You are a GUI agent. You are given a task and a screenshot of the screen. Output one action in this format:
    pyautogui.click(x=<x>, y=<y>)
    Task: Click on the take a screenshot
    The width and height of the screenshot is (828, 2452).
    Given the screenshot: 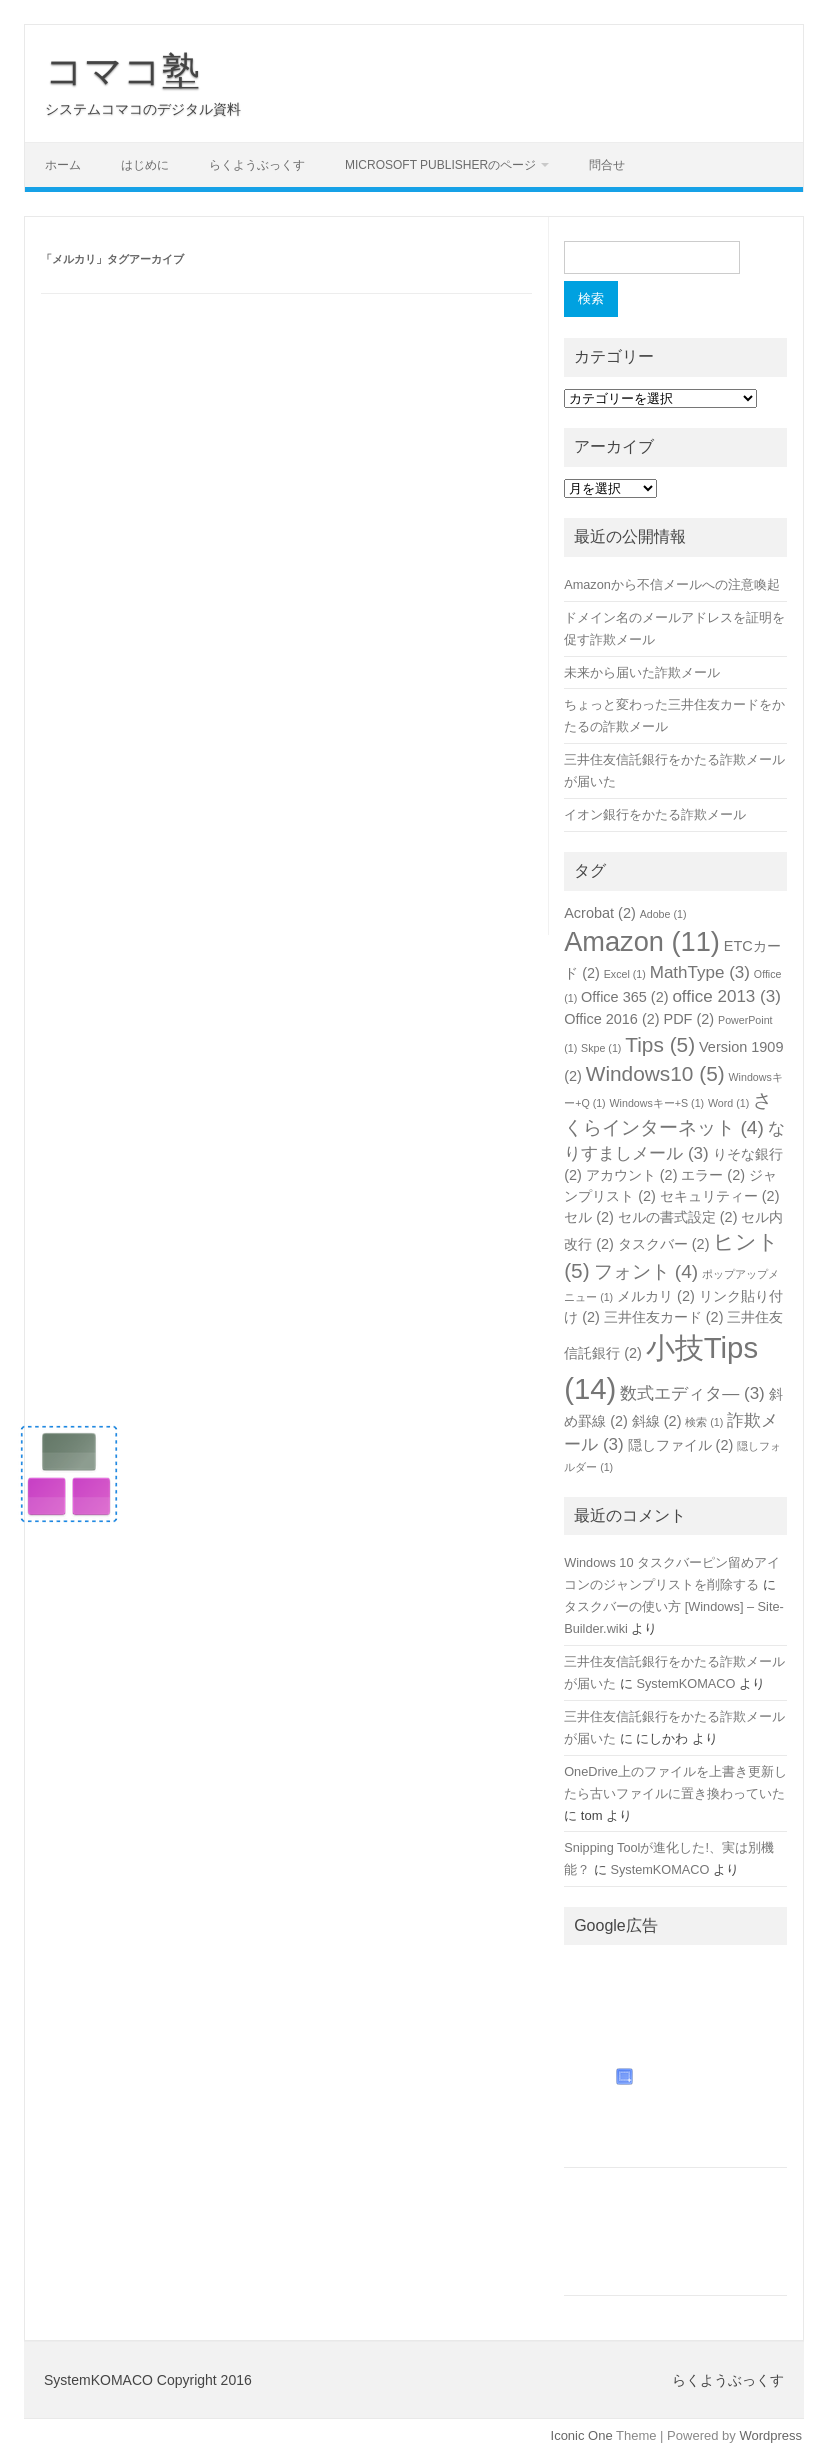 What is the action you would take?
    pyautogui.click(x=624, y=2076)
    